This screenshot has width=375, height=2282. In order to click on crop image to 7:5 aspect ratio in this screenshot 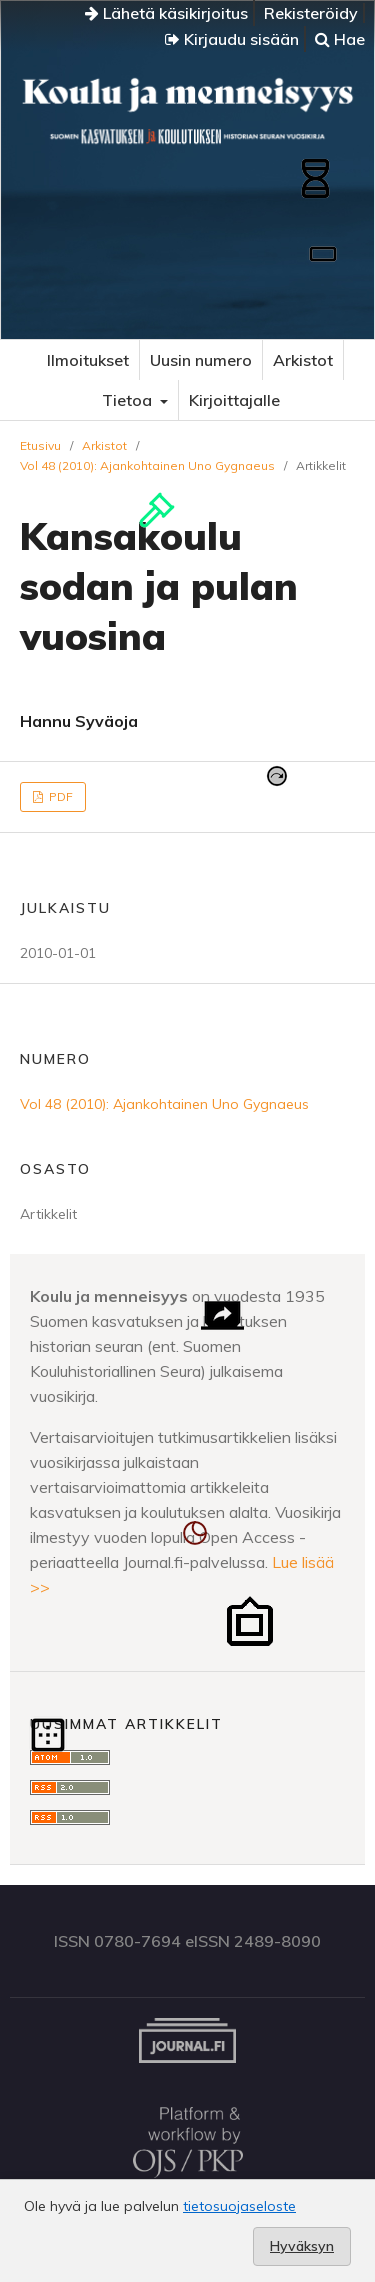, I will do `click(323, 254)`.